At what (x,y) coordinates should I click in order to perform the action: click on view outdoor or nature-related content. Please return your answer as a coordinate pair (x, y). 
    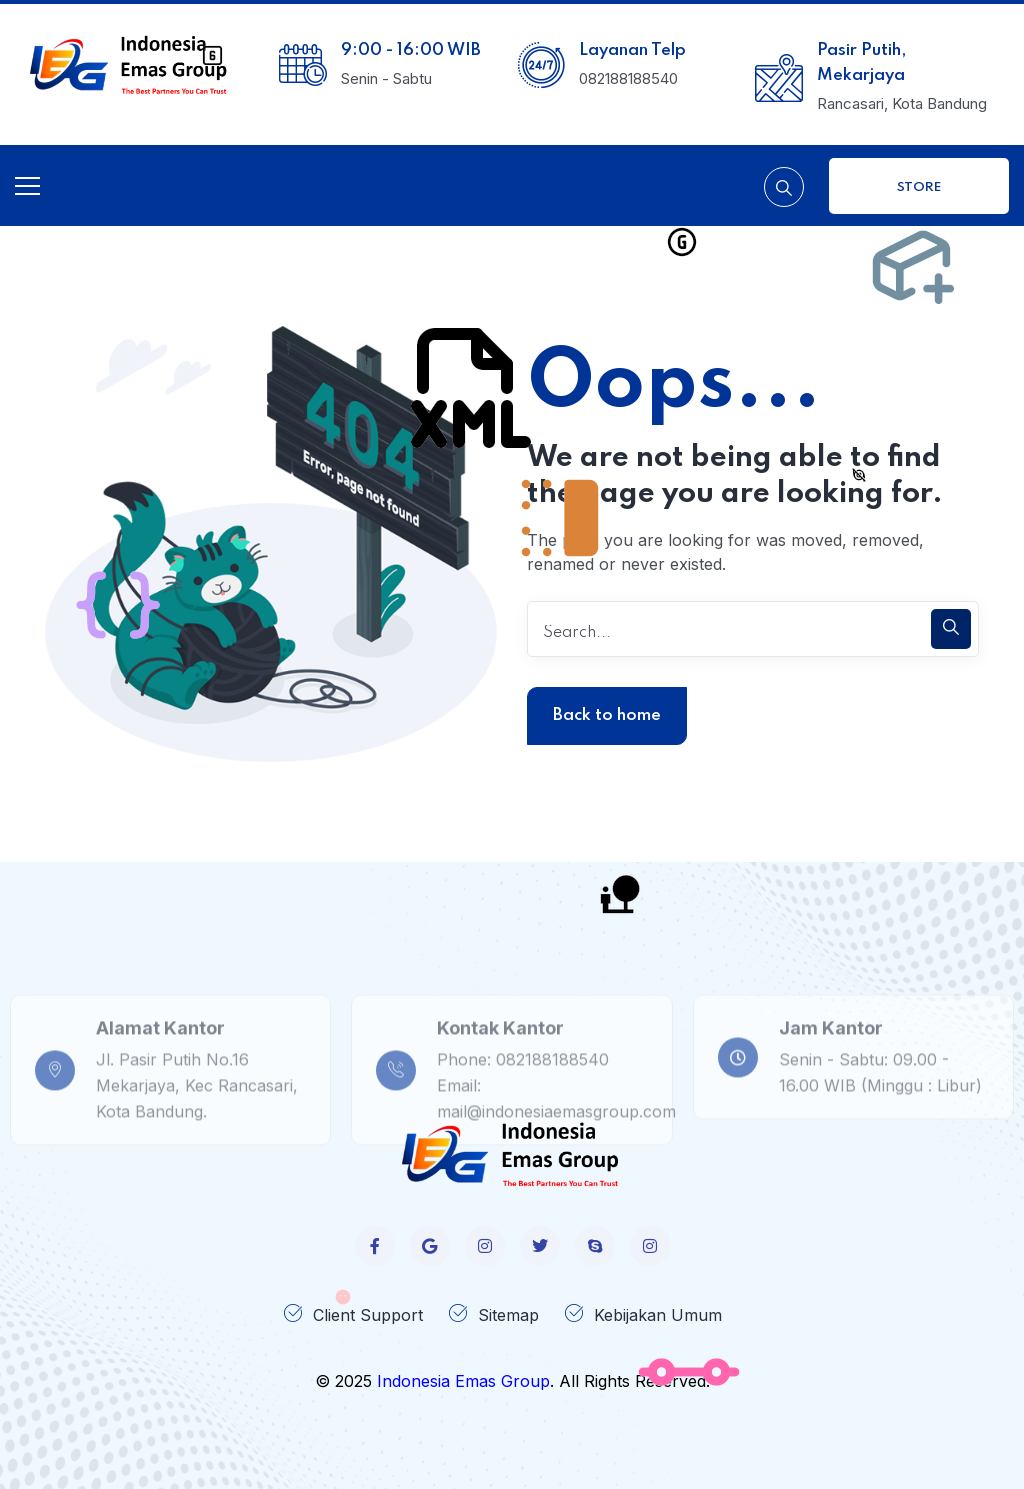
    Looking at the image, I should click on (620, 894).